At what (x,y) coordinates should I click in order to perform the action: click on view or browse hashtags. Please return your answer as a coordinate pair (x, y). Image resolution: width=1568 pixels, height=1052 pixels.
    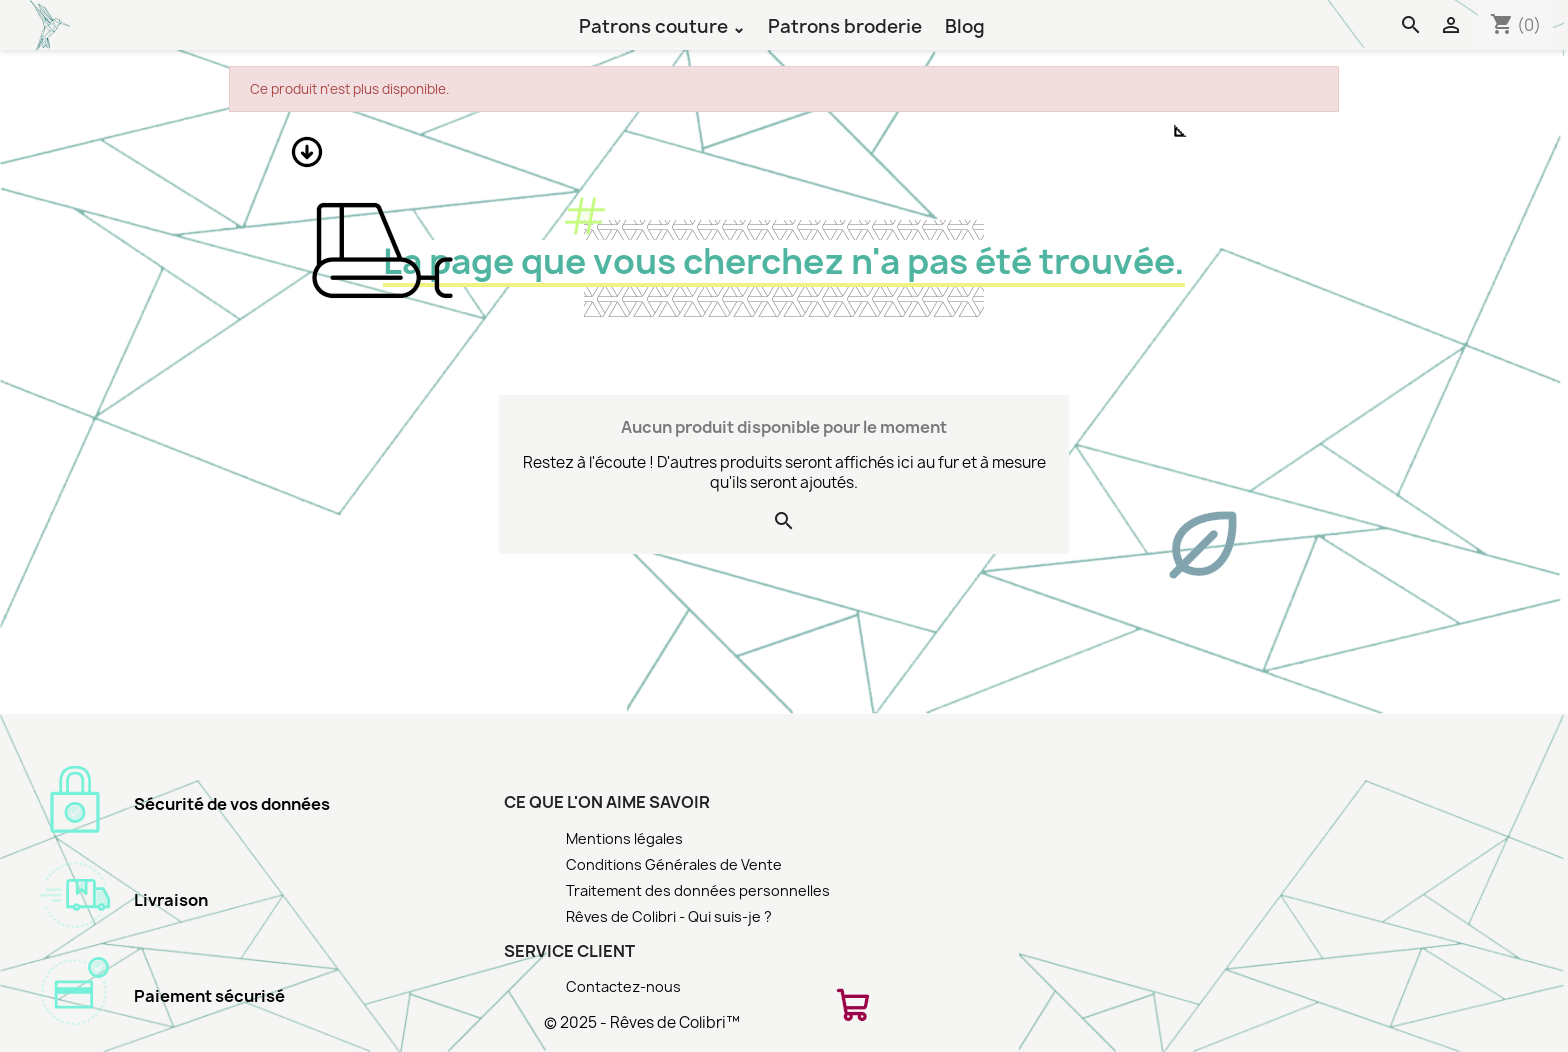
    Looking at the image, I should click on (585, 216).